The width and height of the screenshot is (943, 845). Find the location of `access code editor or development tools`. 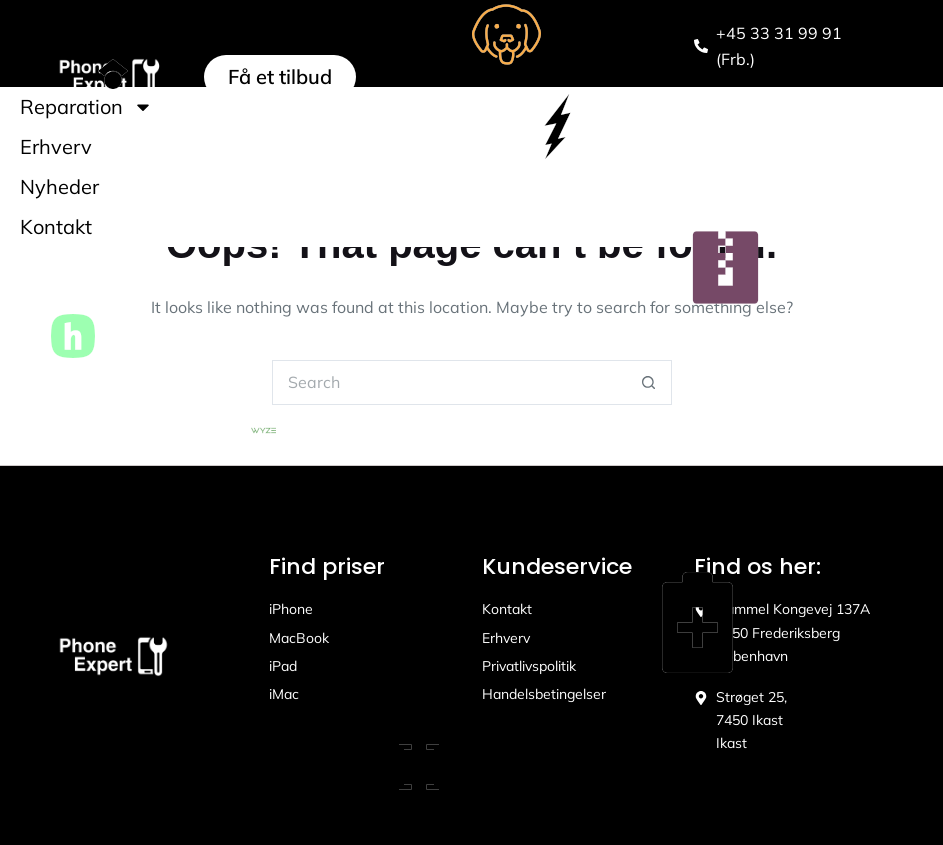

access code editor or development tools is located at coordinates (419, 767).